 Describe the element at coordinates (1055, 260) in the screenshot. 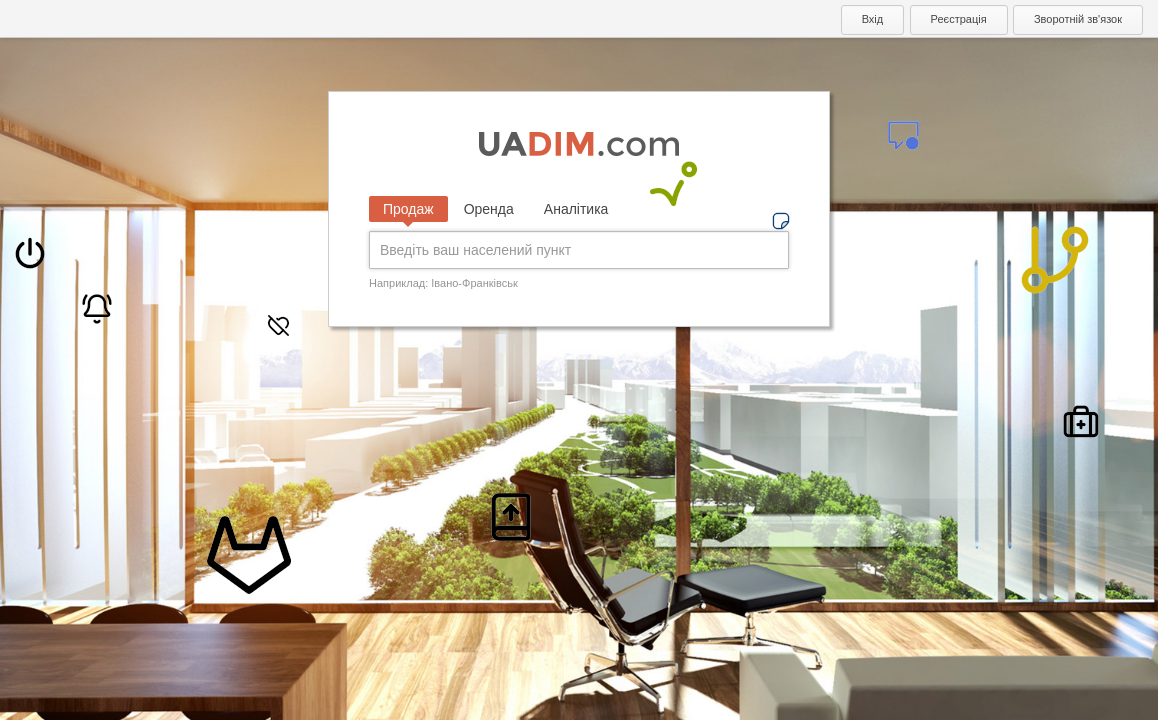

I see `view or manage git branches` at that location.